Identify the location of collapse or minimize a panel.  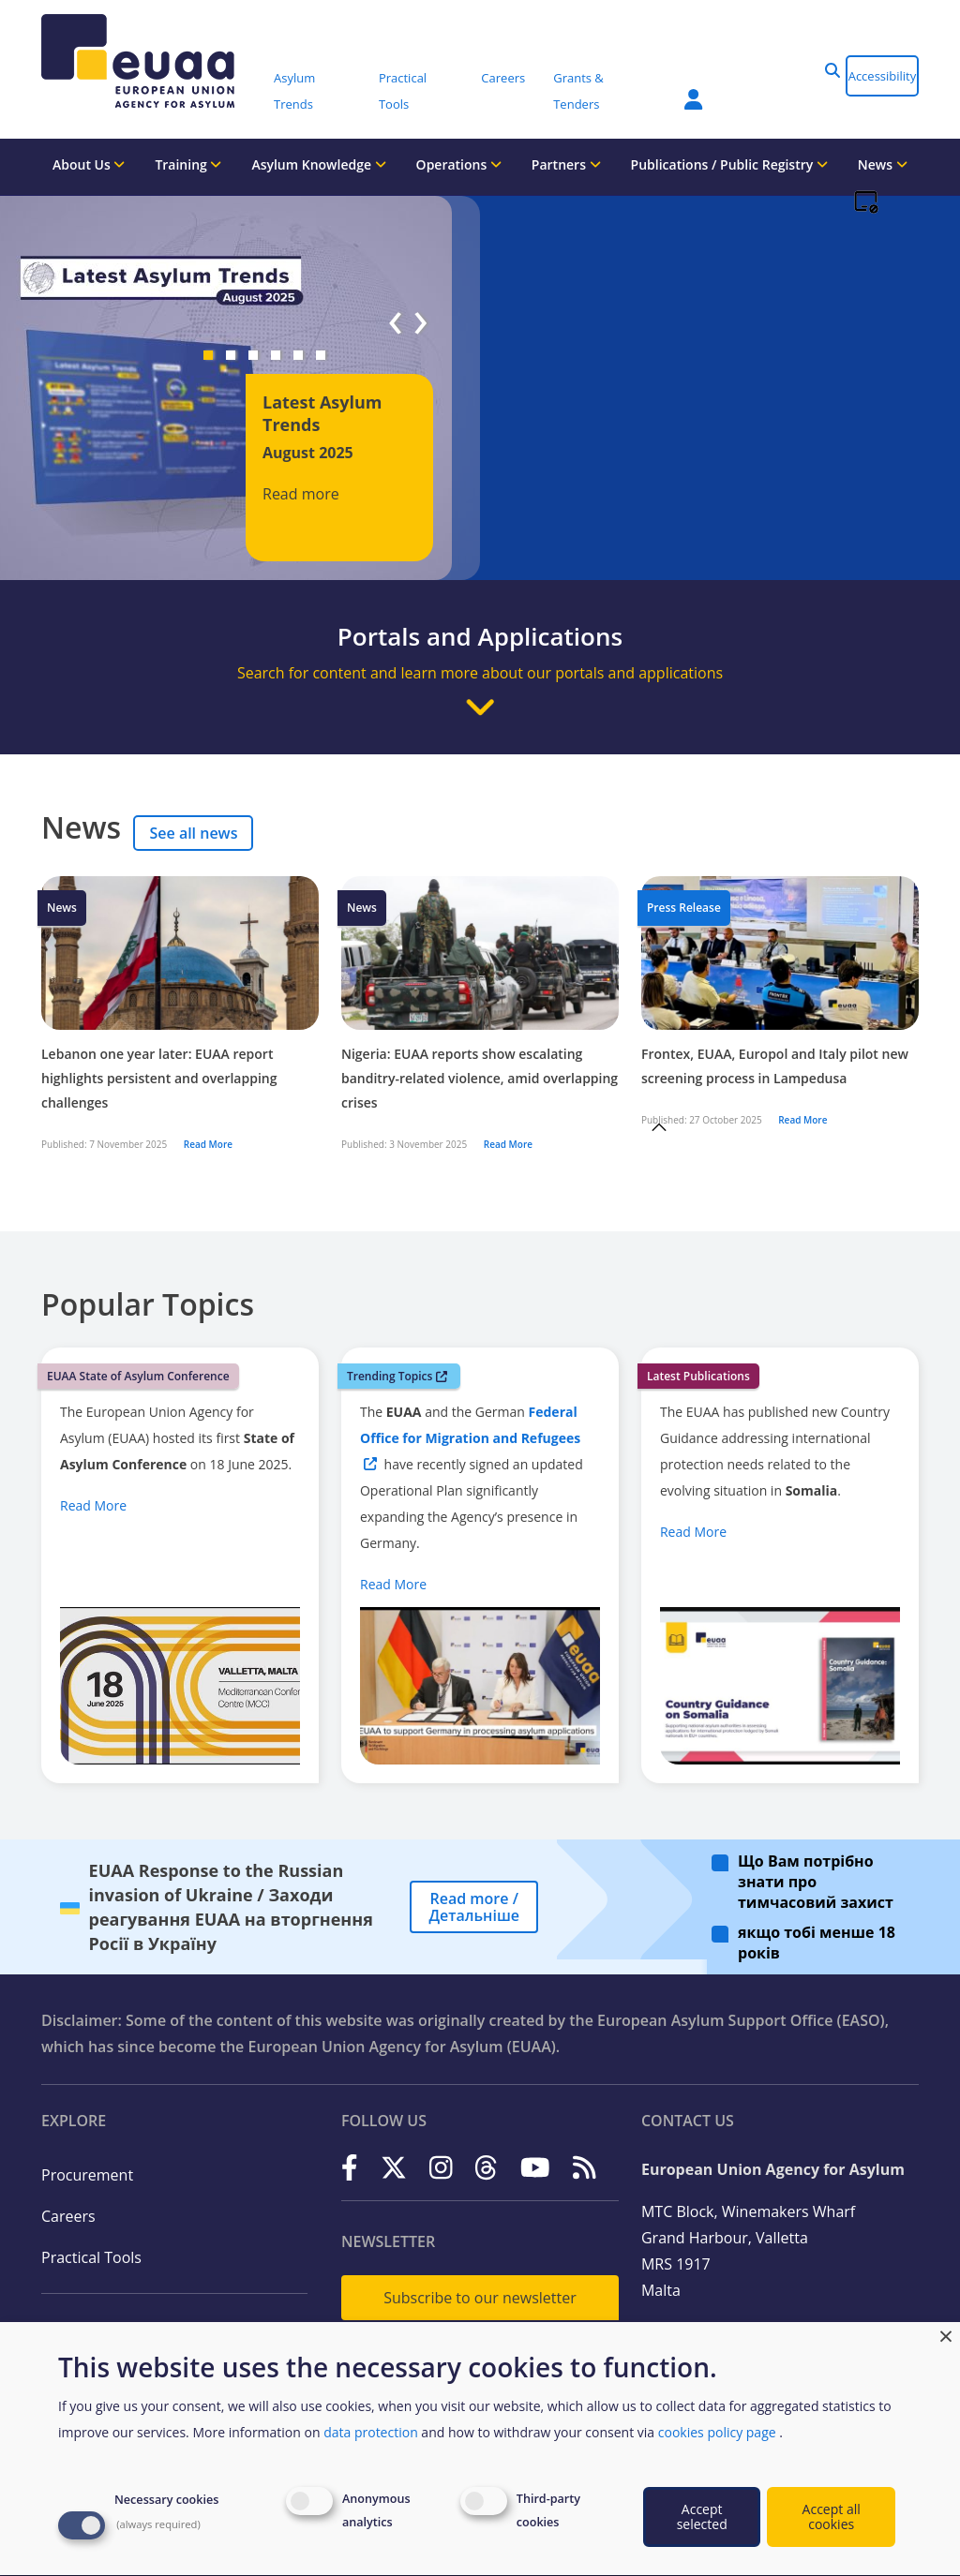
(659, 1131).